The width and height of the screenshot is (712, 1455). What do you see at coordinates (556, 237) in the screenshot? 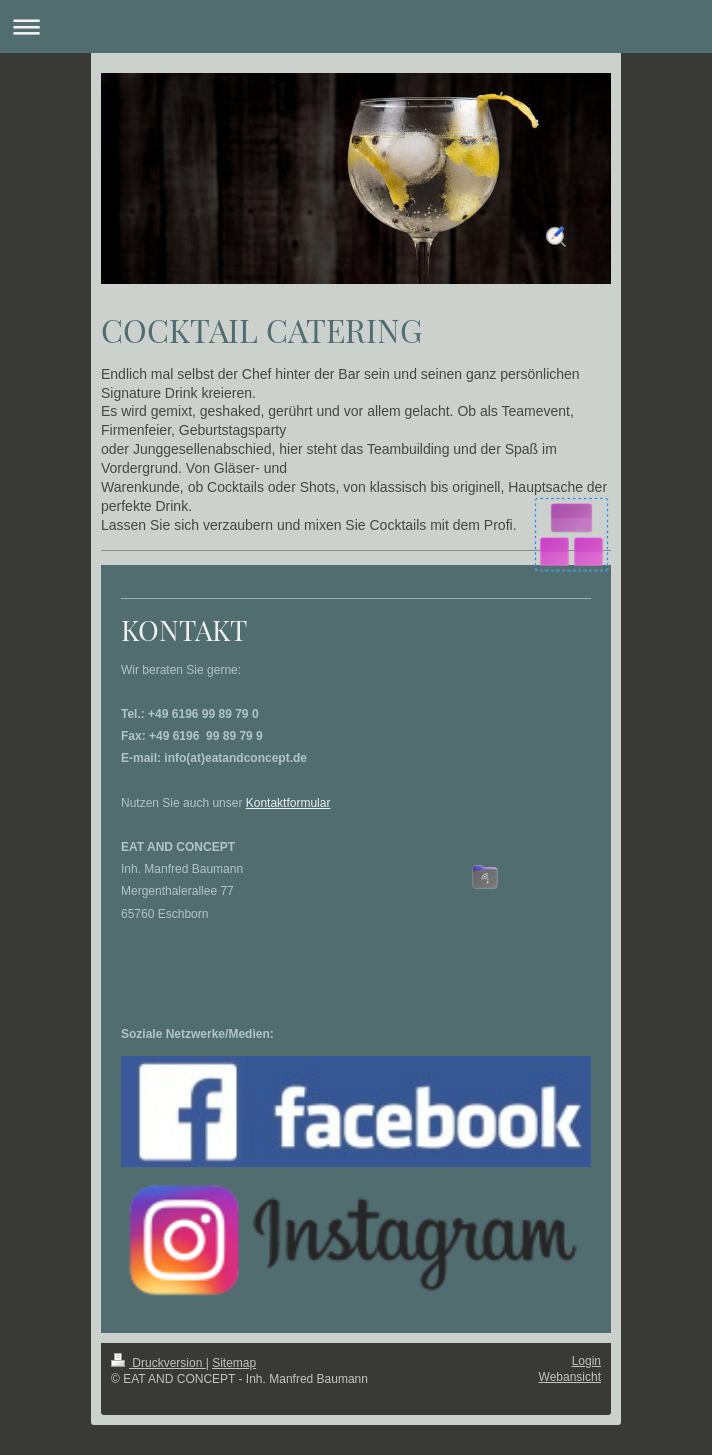
I see `open find and replace tool` at bounding box center [556, 237].